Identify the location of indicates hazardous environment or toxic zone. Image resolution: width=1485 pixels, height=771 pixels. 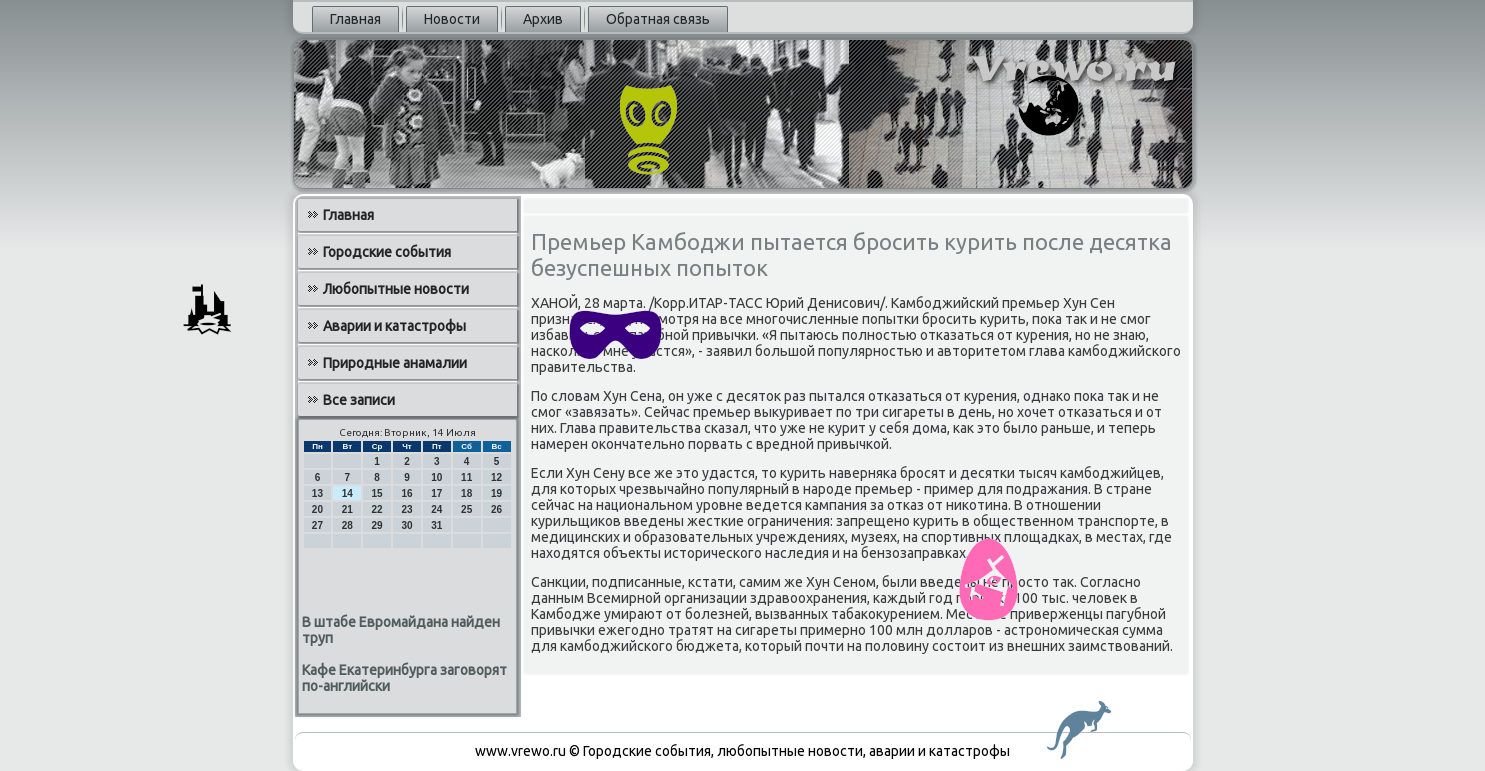
(649, 129).